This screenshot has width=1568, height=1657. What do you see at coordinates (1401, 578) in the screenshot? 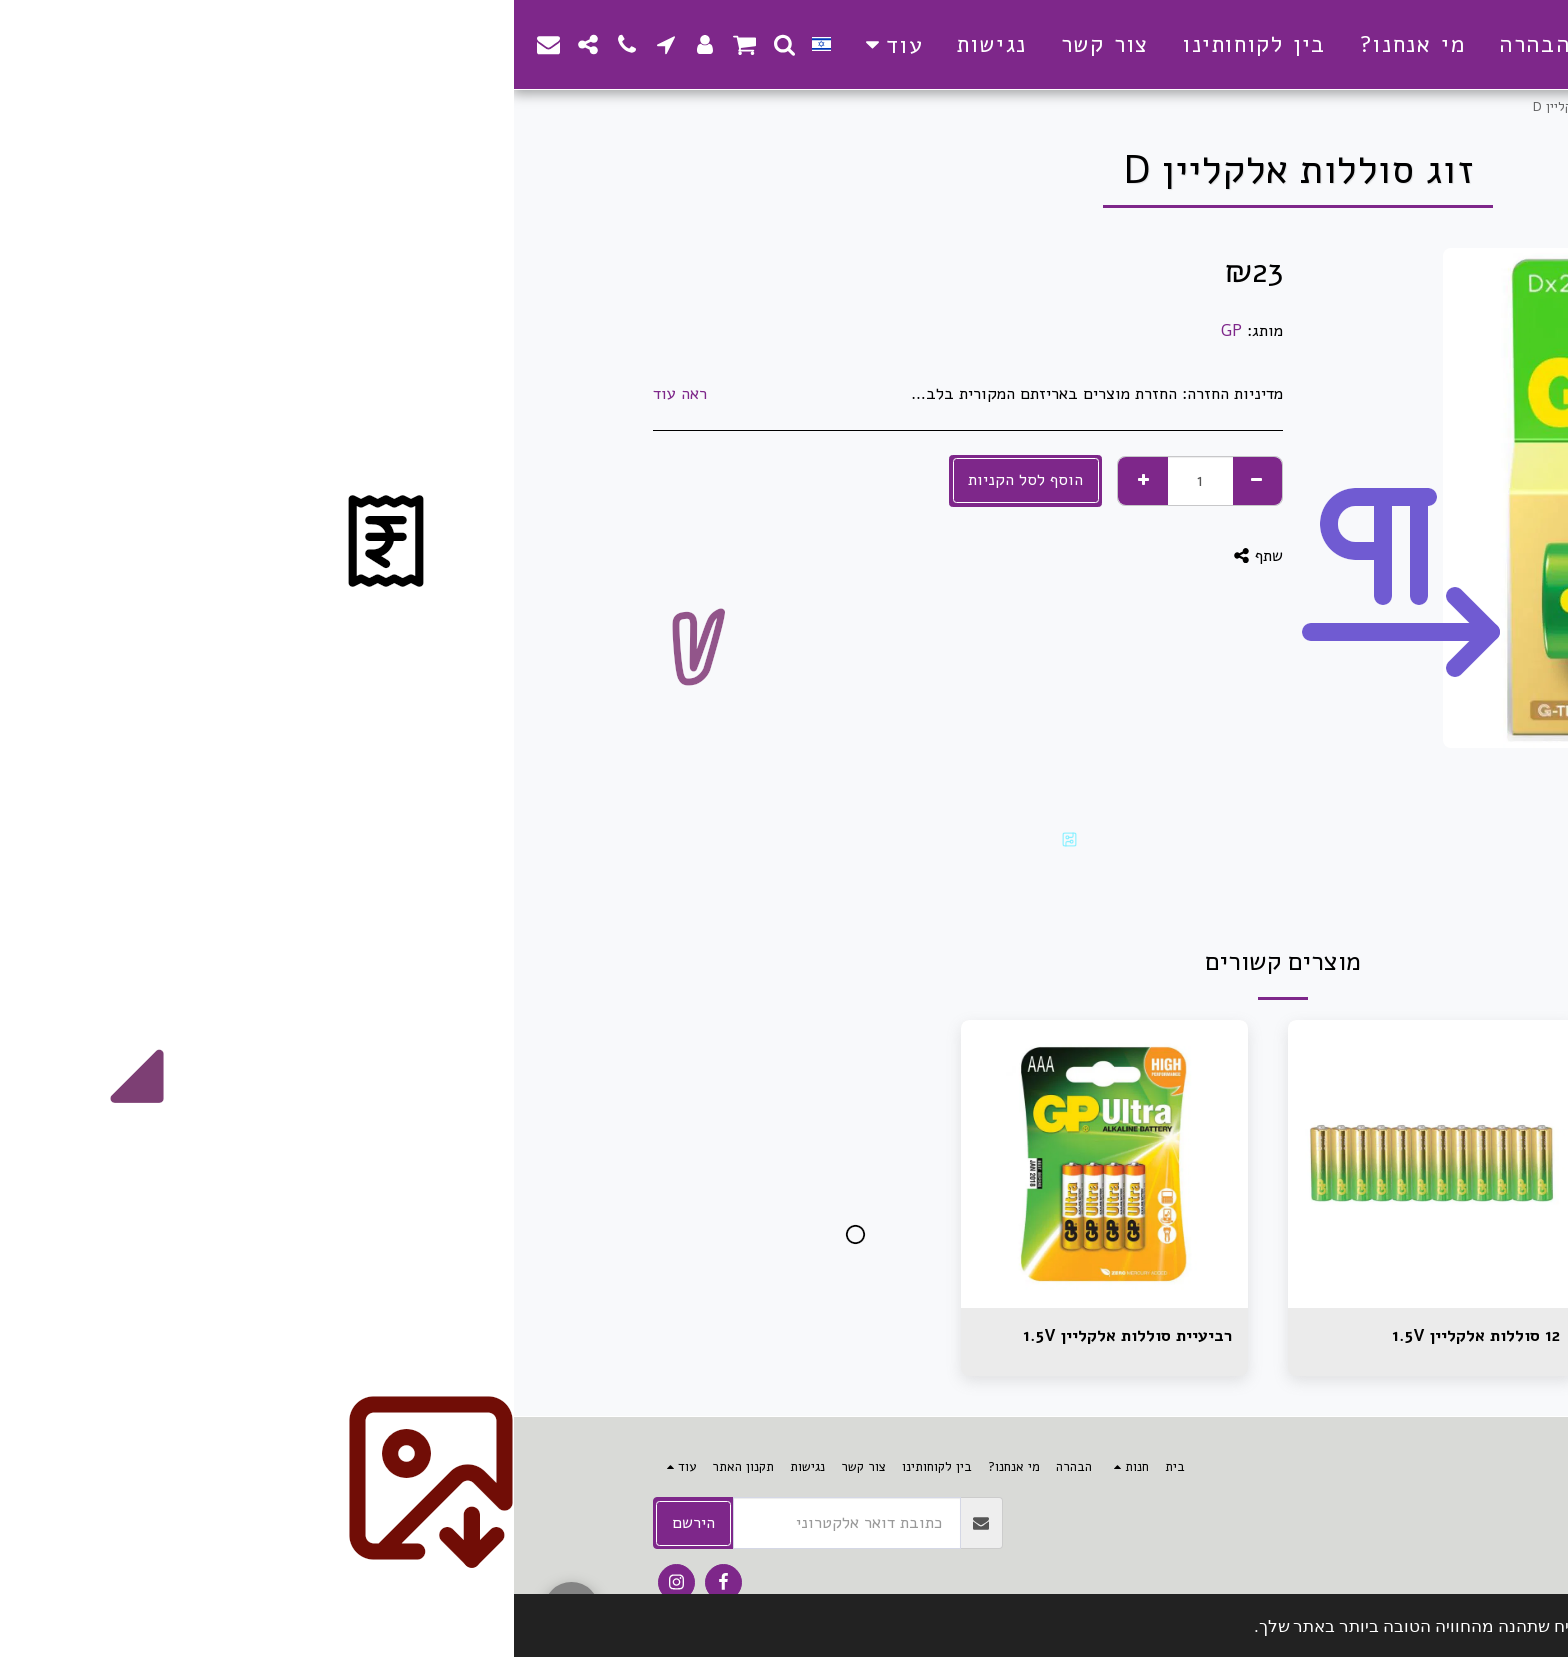
I see `move paragraph to the right` at bounding box center [1401, 578].